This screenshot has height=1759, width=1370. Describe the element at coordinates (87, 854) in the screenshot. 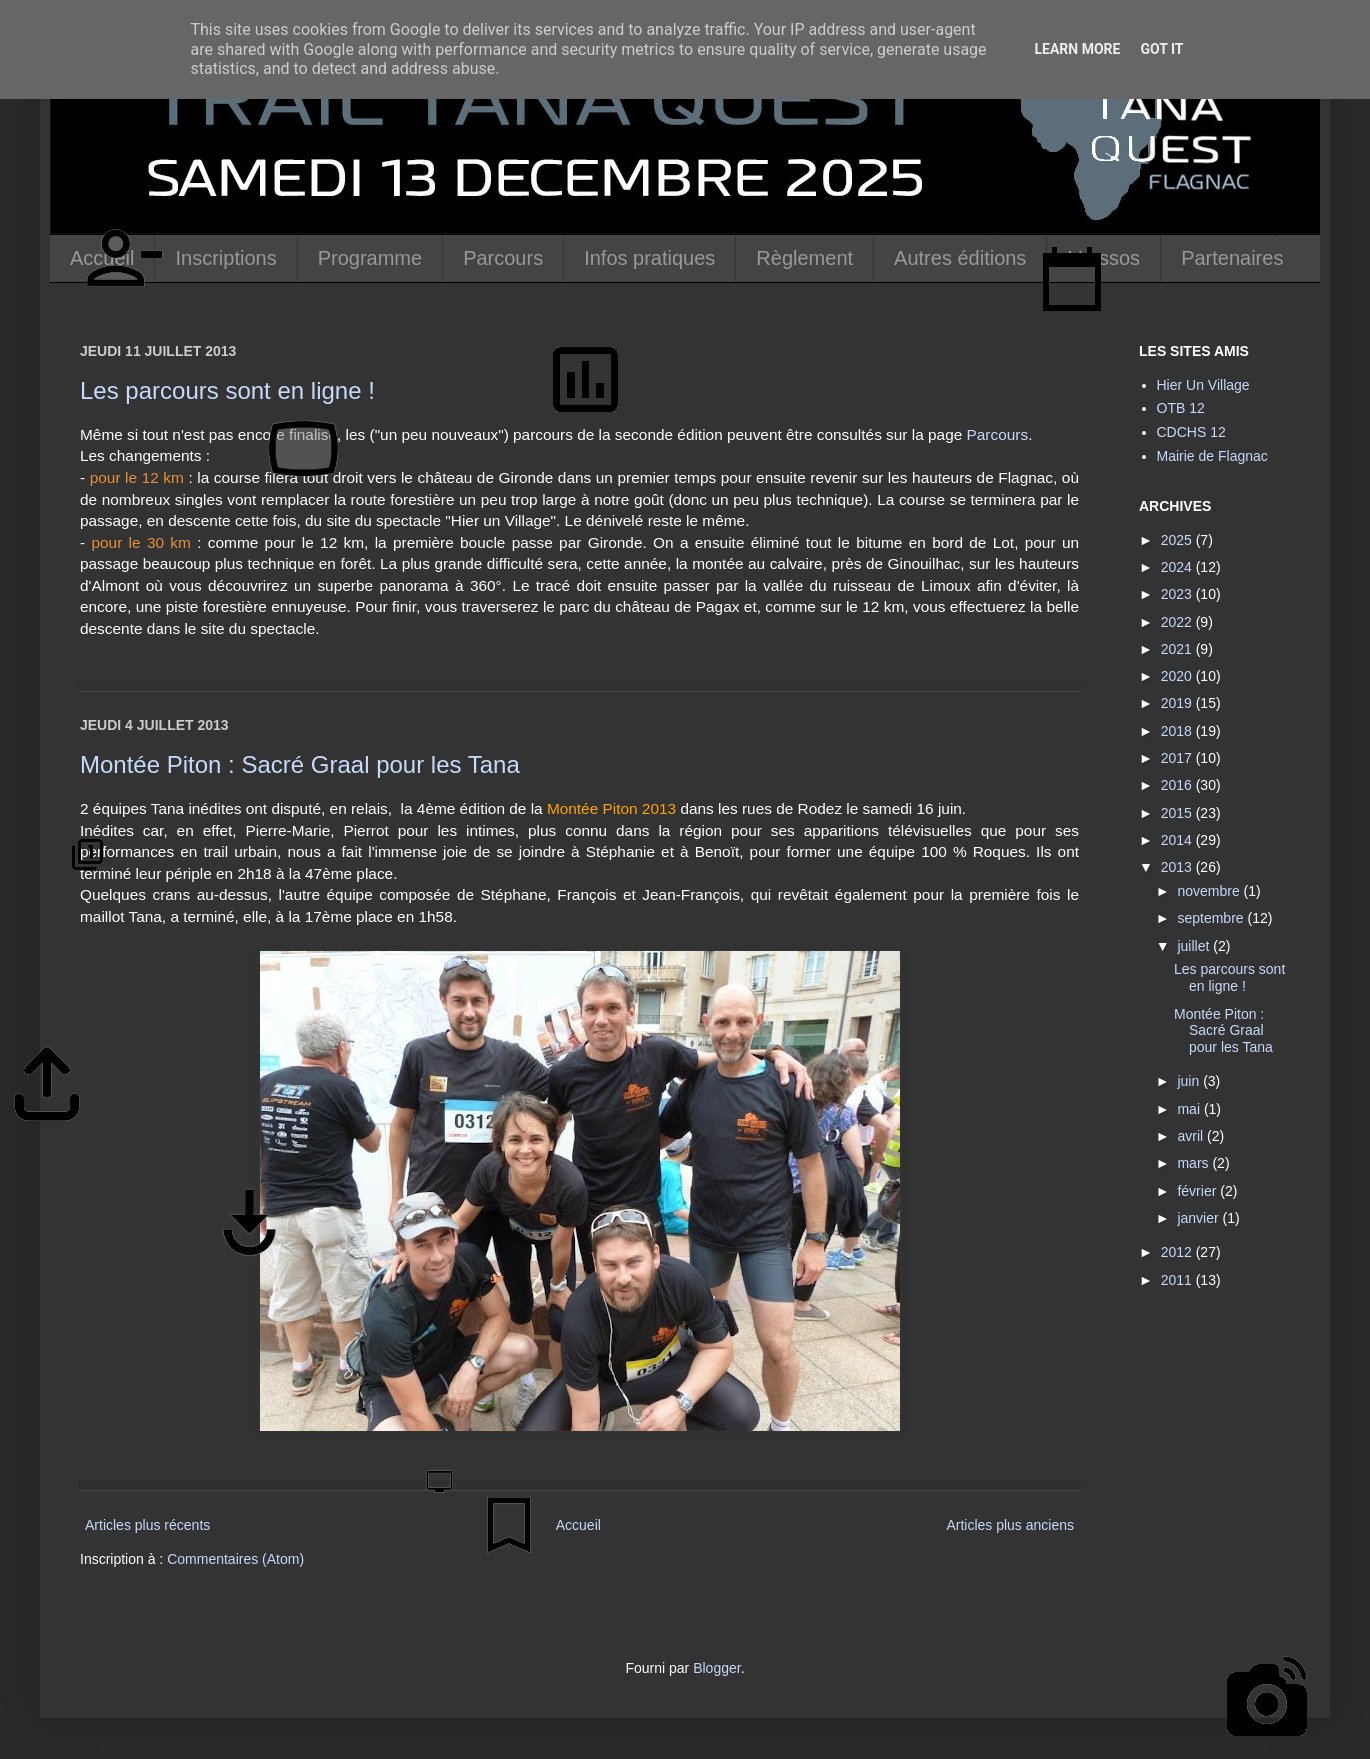

I see `indicates first item in a numbered series or gallery` at that location.